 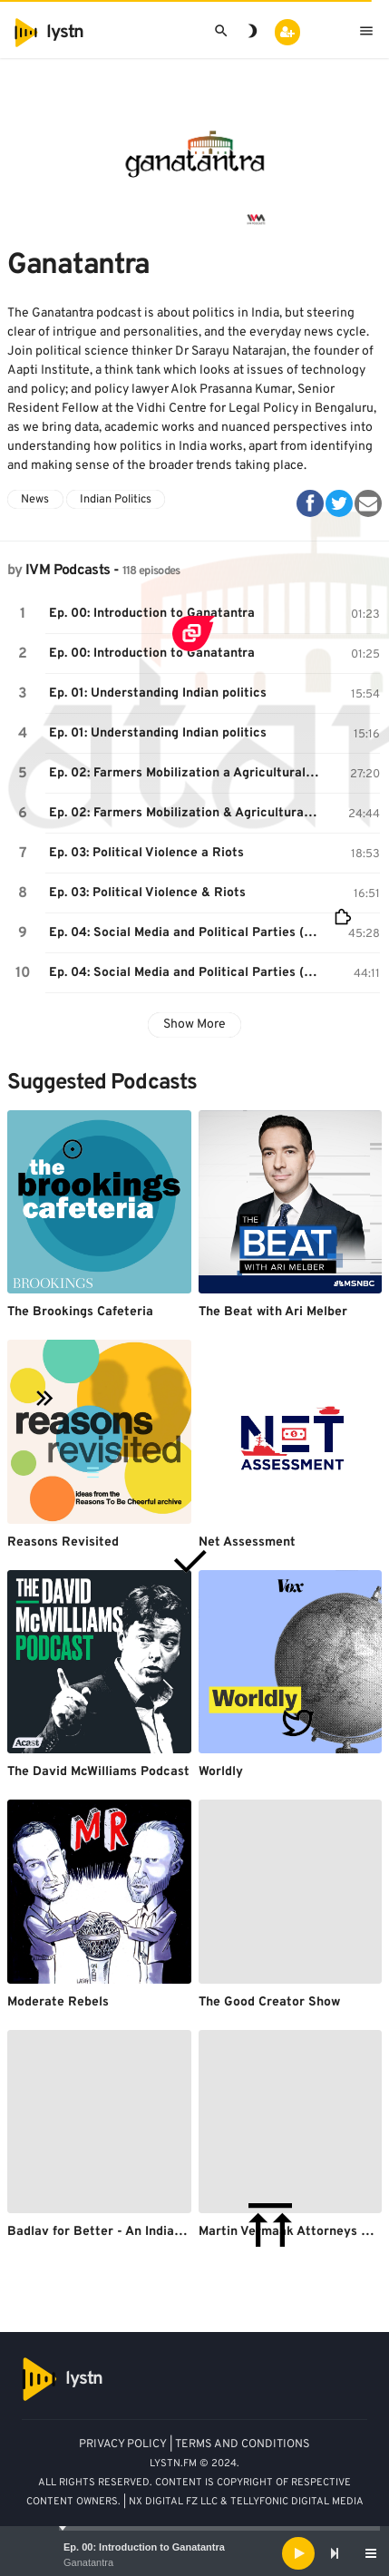 I want to click on skip forward or advance to next item, so click(x=44, y=1398).